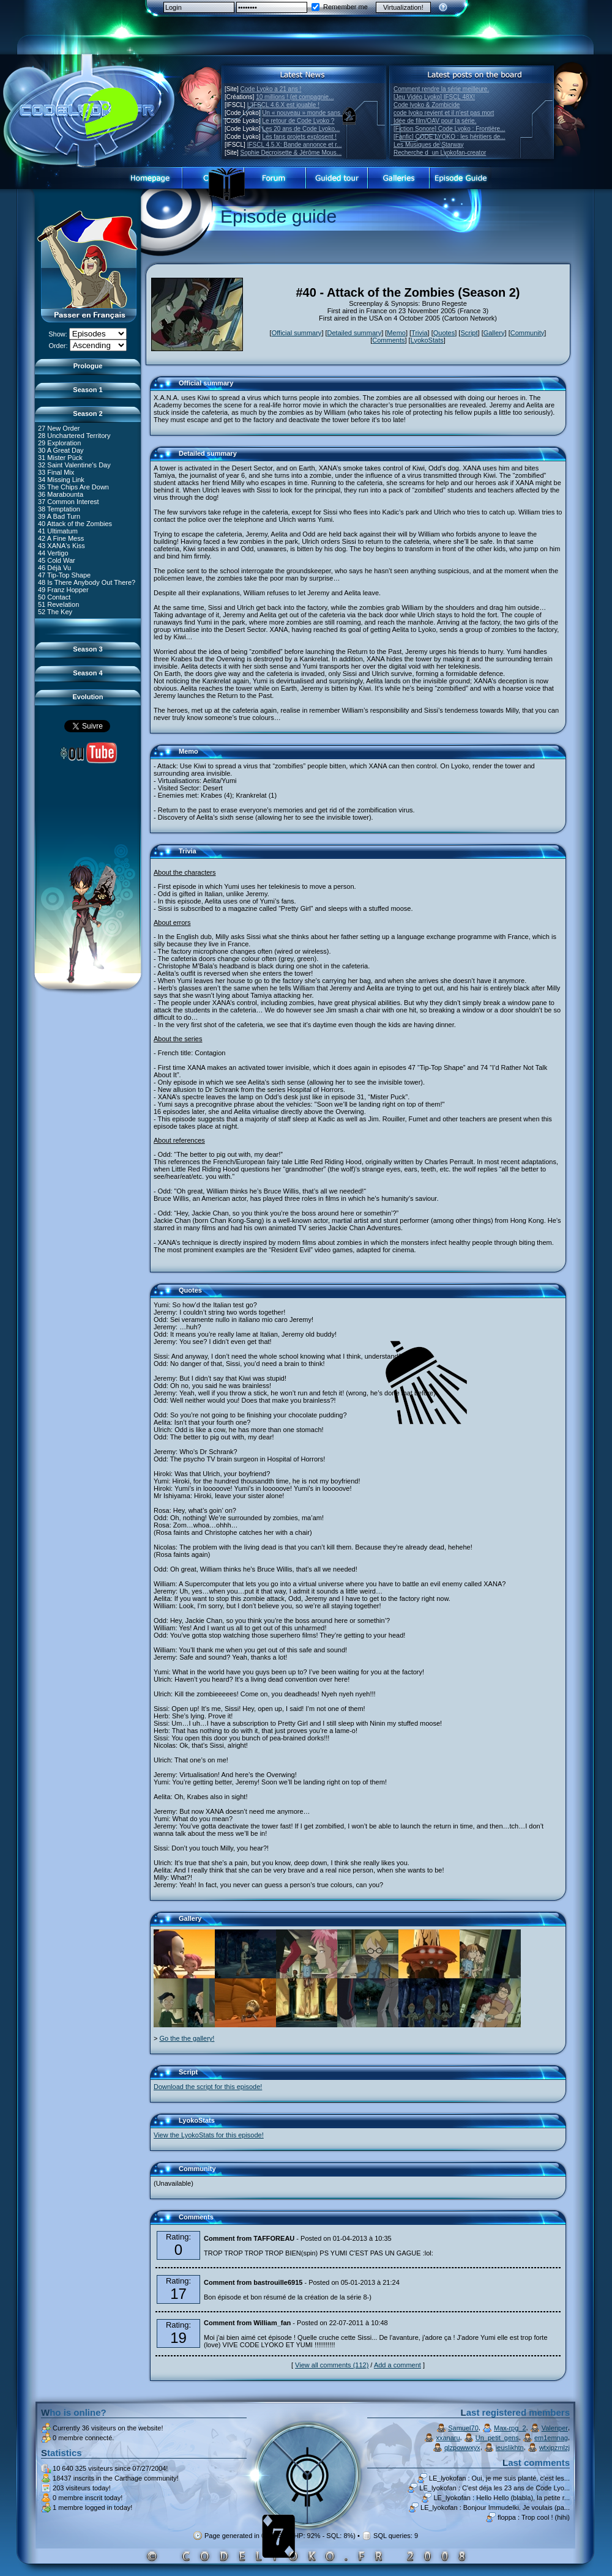  Describe the element at coordinates (425, 1383) in the screenshot. I see `indicates bathroom or shower facilities available` at that location.